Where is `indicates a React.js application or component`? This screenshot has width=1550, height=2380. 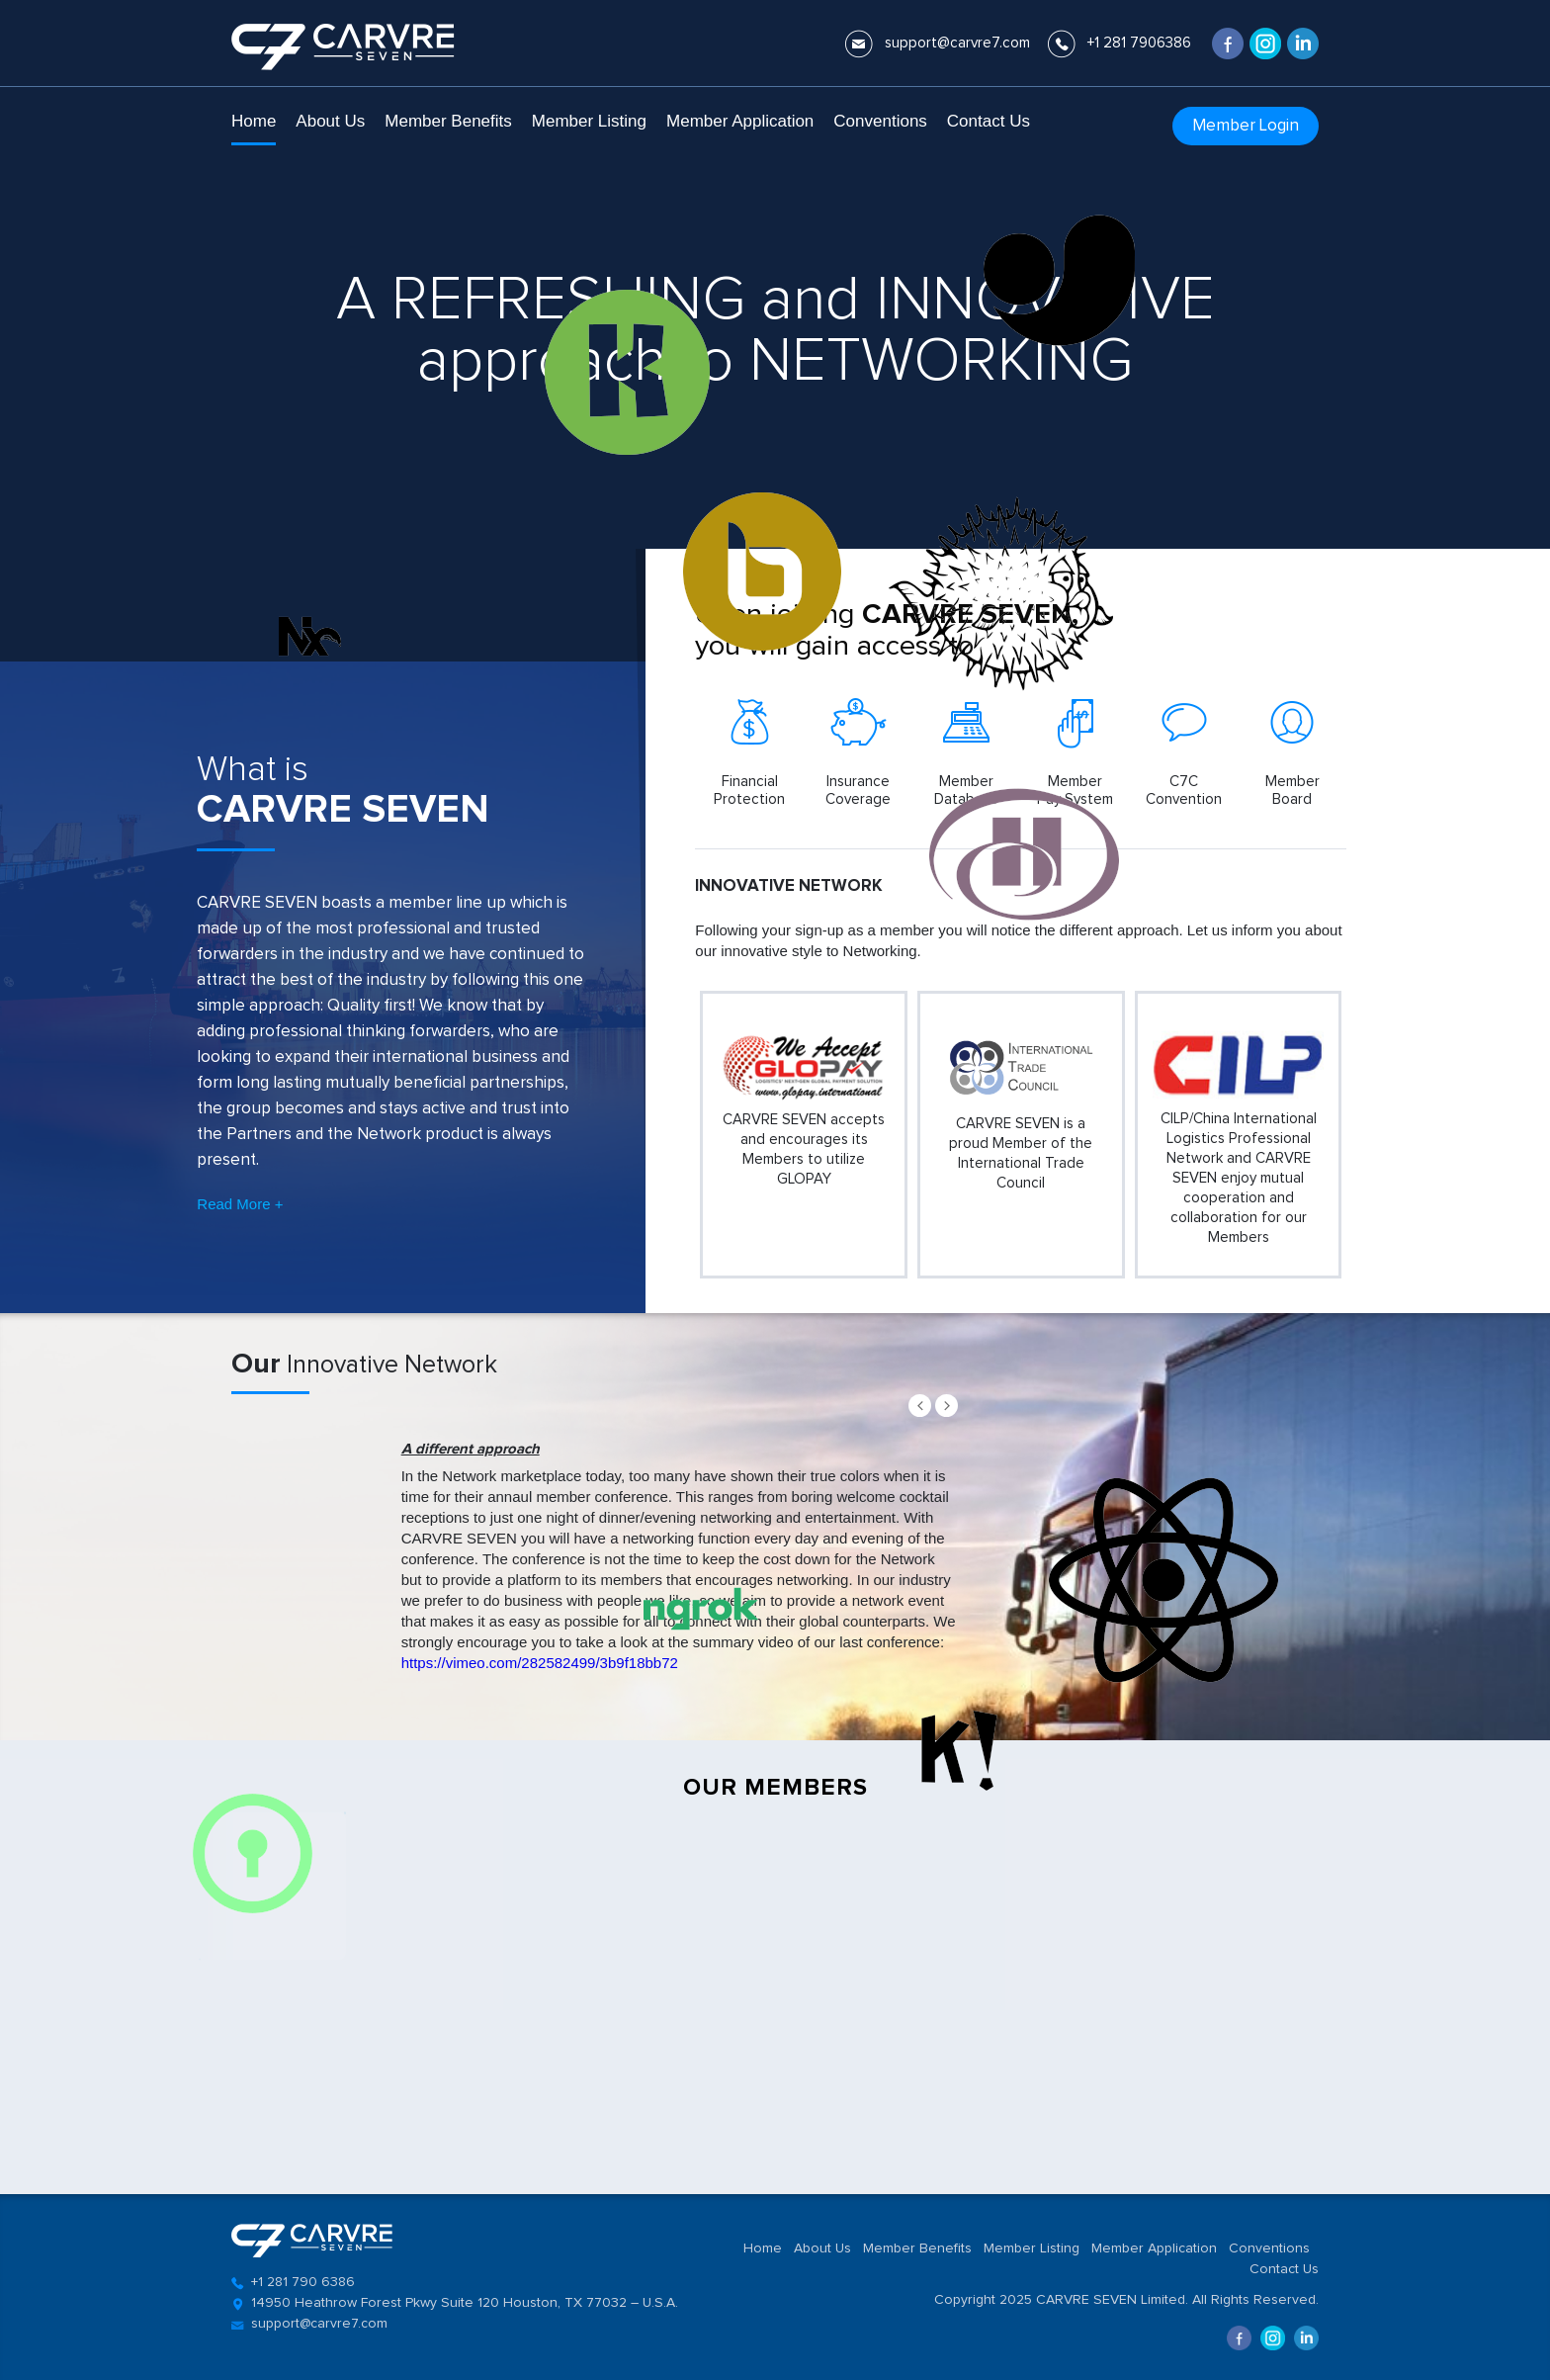 indicates a React.js application or component is located at coordinates (1163, 1580).